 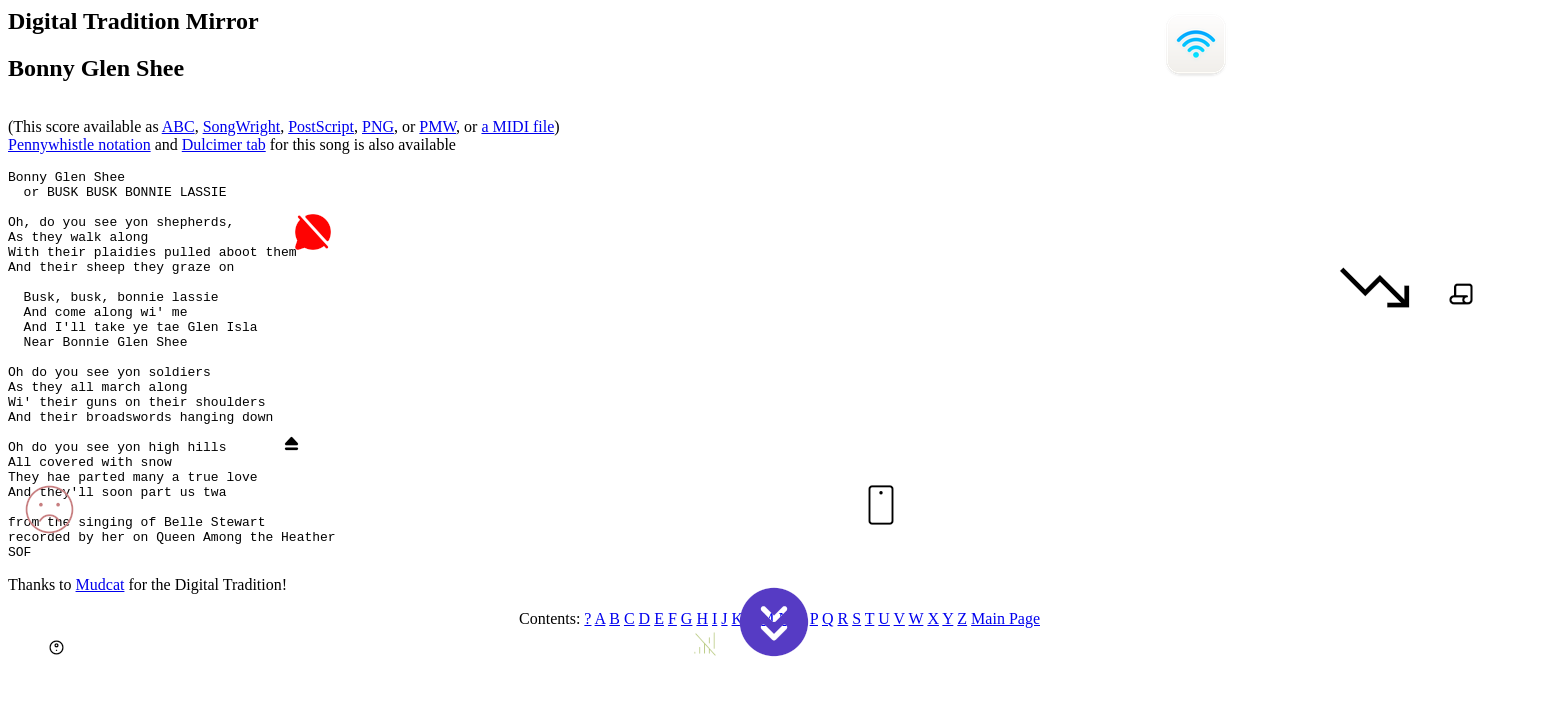 What do you see at coordinates (774, 622) in the screenshot?
I see `expand all content below` at bounding box center [774, 622].